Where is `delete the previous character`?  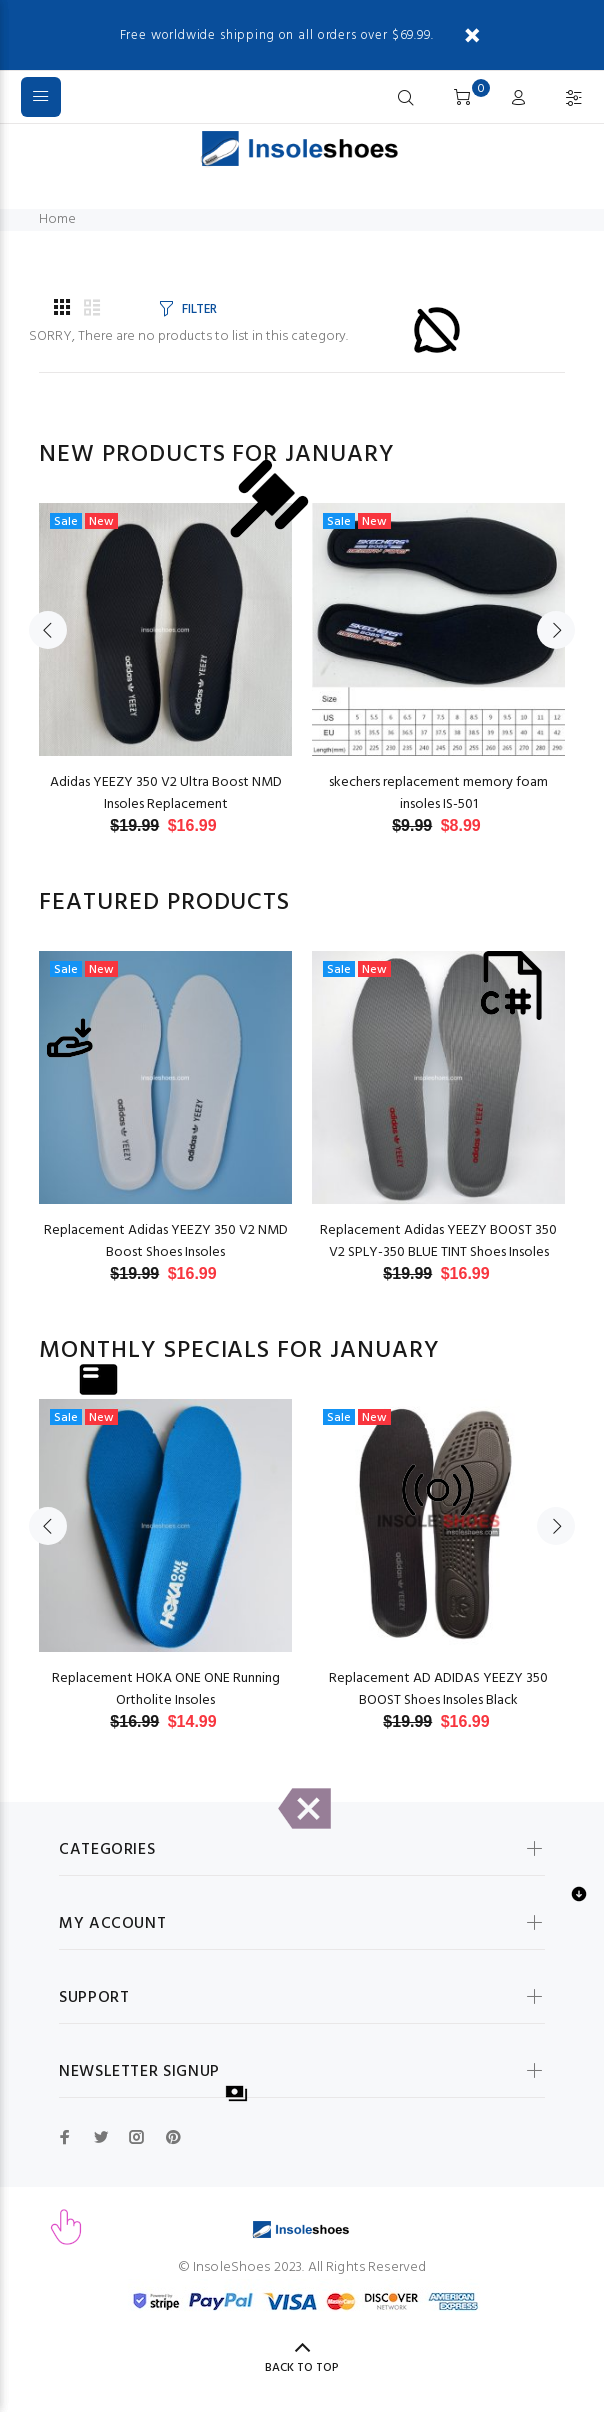 delete the previous character is located at coordinates (306, 1808).